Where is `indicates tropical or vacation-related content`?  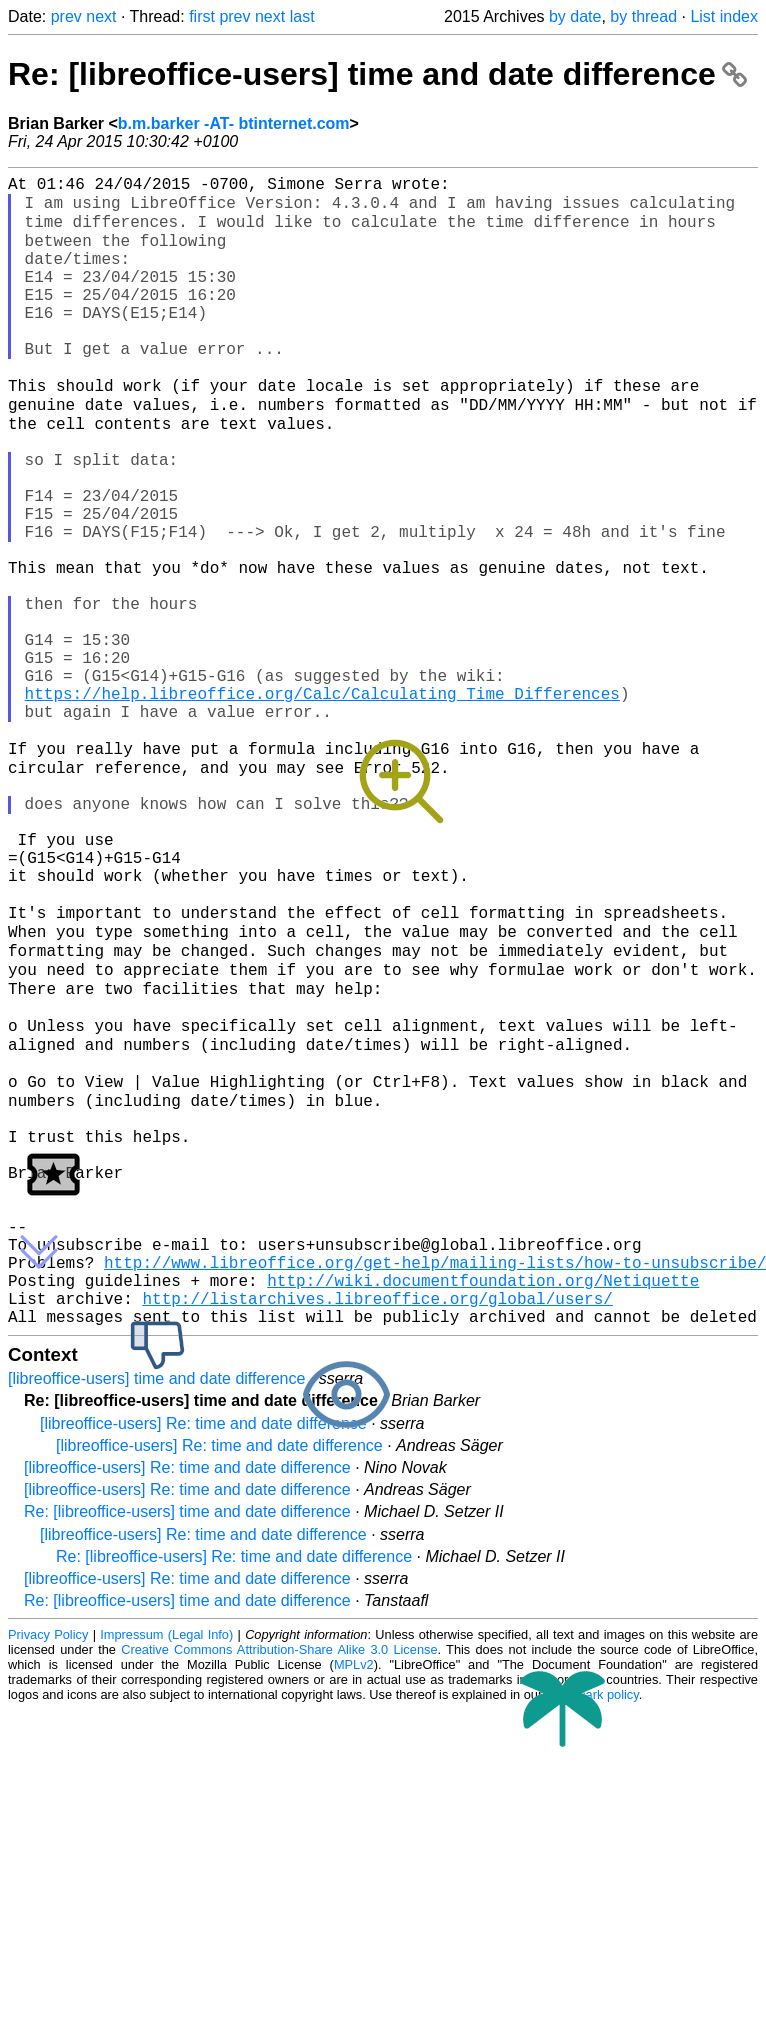 indicates tropical or vacation-related content is located at coordinates (562, 1707).